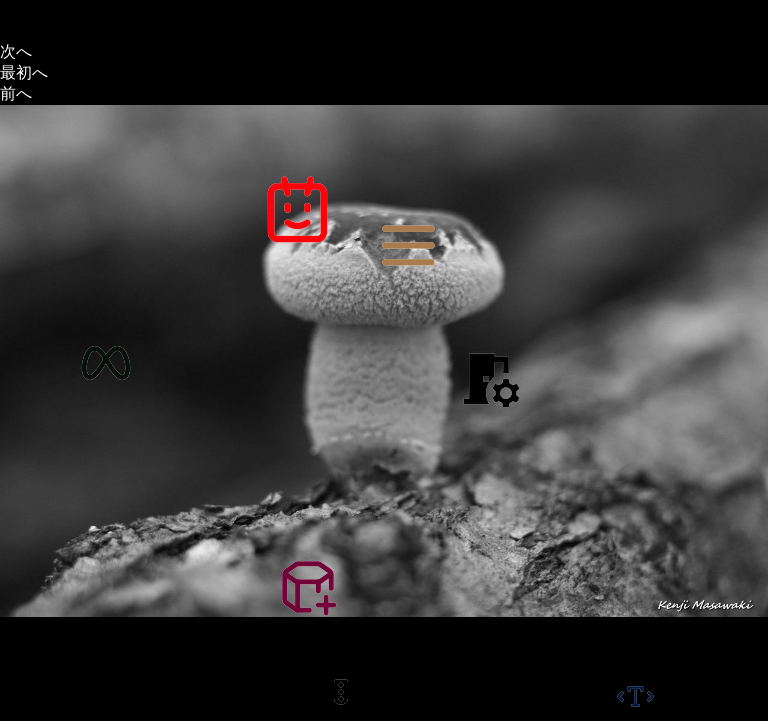 Image resolution: width=768 pixels, height=721 pixels. Describe the element at coordinates (106, 363) in the screenshot. I see `Meta company logo` at that location.